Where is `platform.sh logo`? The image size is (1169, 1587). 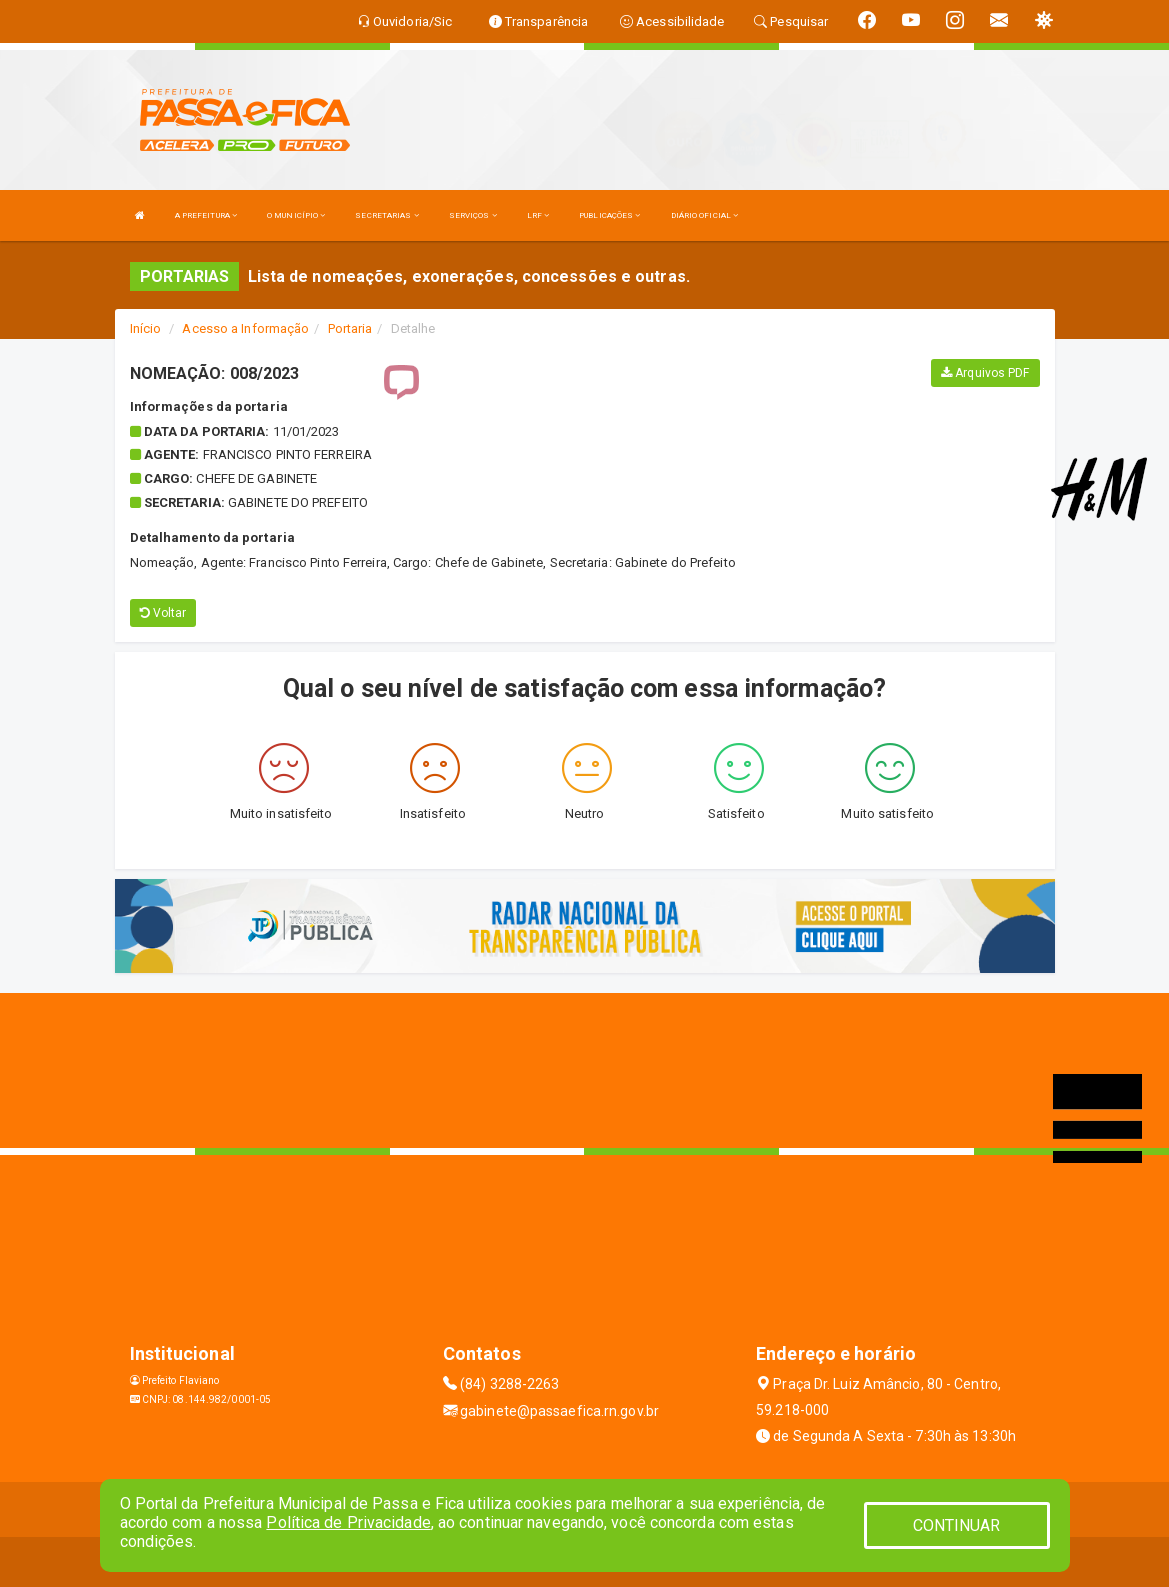
platform.sh logo is located at coordinates (1097, 1118).